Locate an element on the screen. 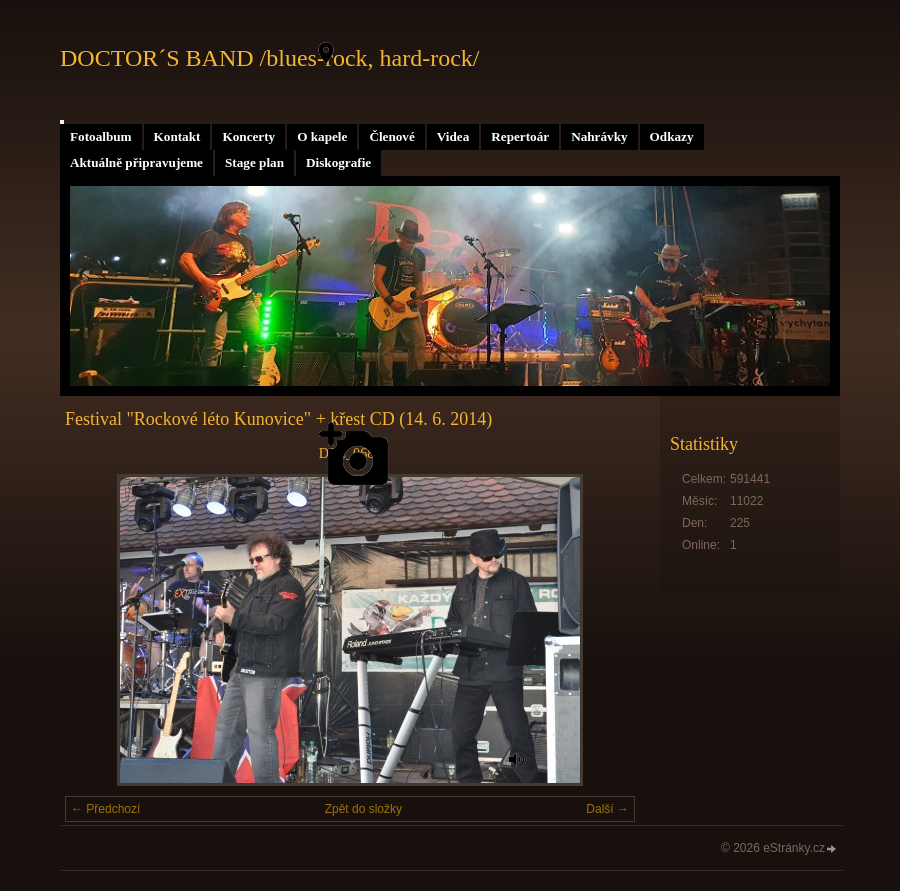 This screenshot has height=891, width=900. add a new photo is located at coordinates (355, 455).